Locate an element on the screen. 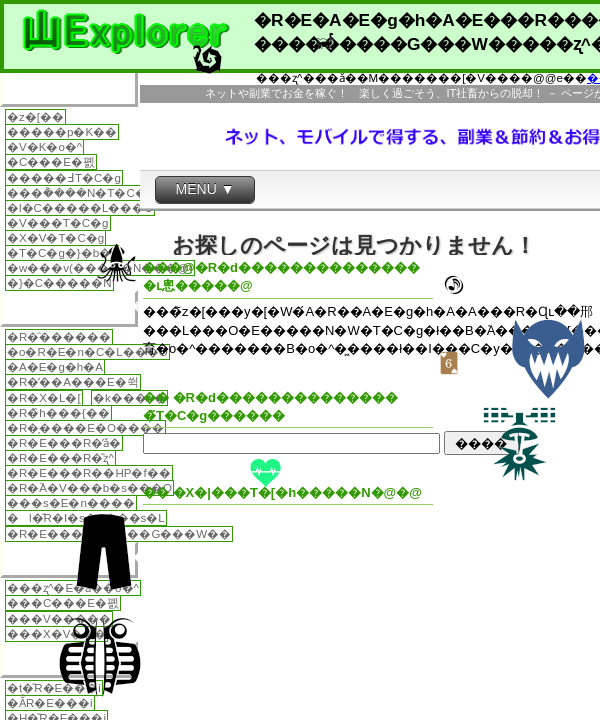 This screenshot has width=600, height=720. access satellite communication features is located at coordinates (519, 443).